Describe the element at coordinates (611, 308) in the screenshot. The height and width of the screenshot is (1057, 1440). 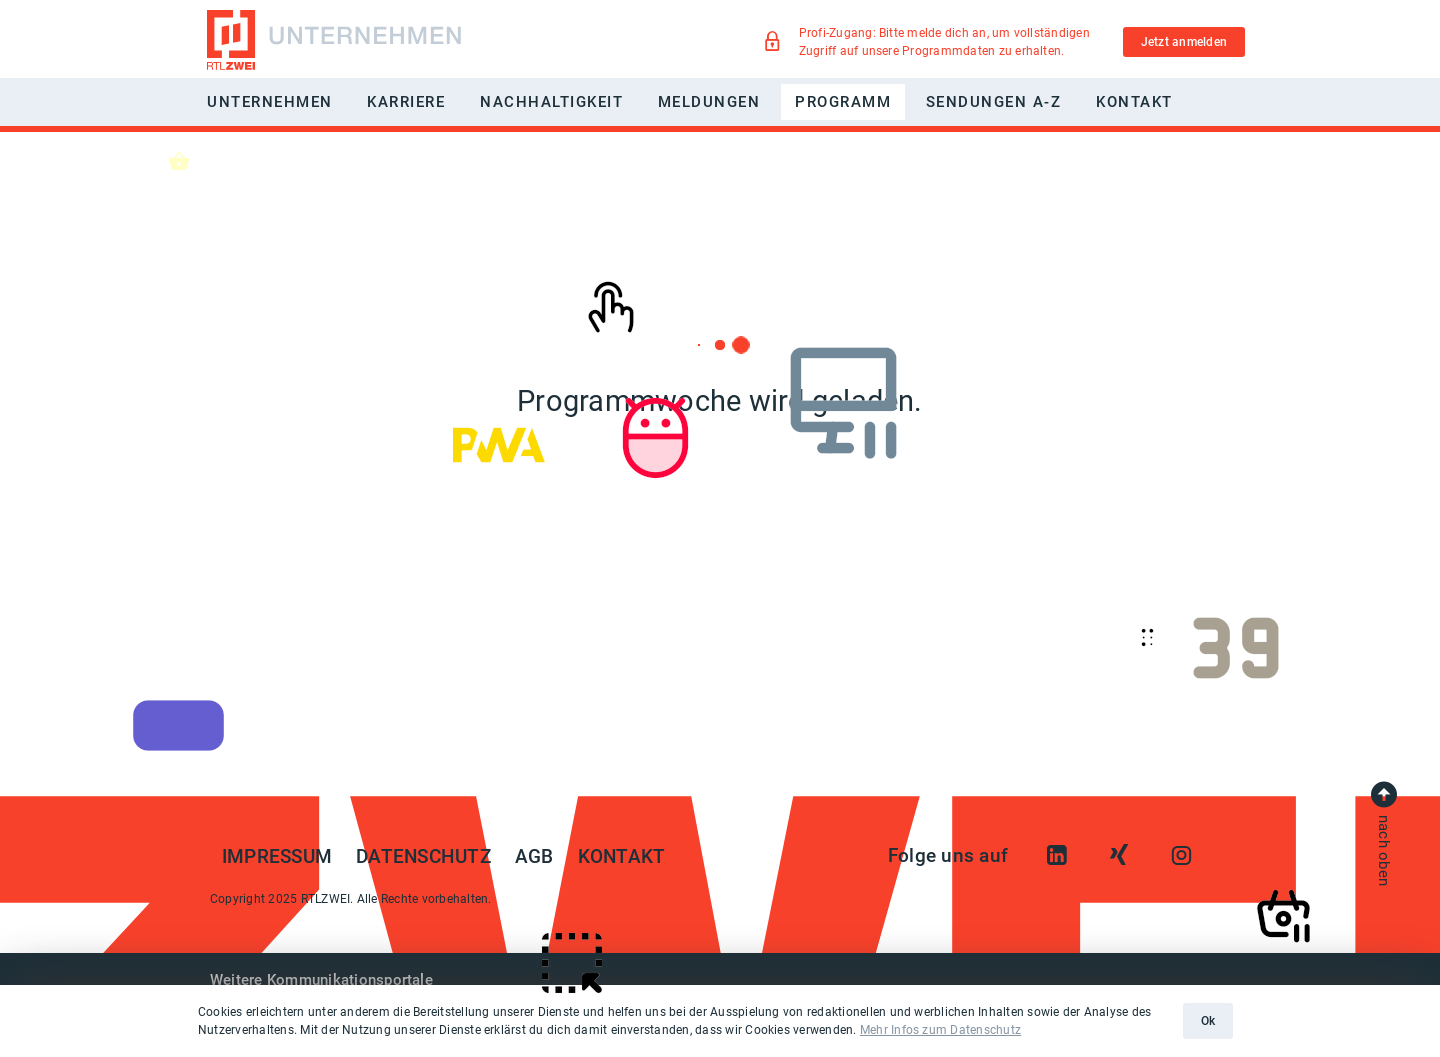
I see `tap to interact with this element` at that location.